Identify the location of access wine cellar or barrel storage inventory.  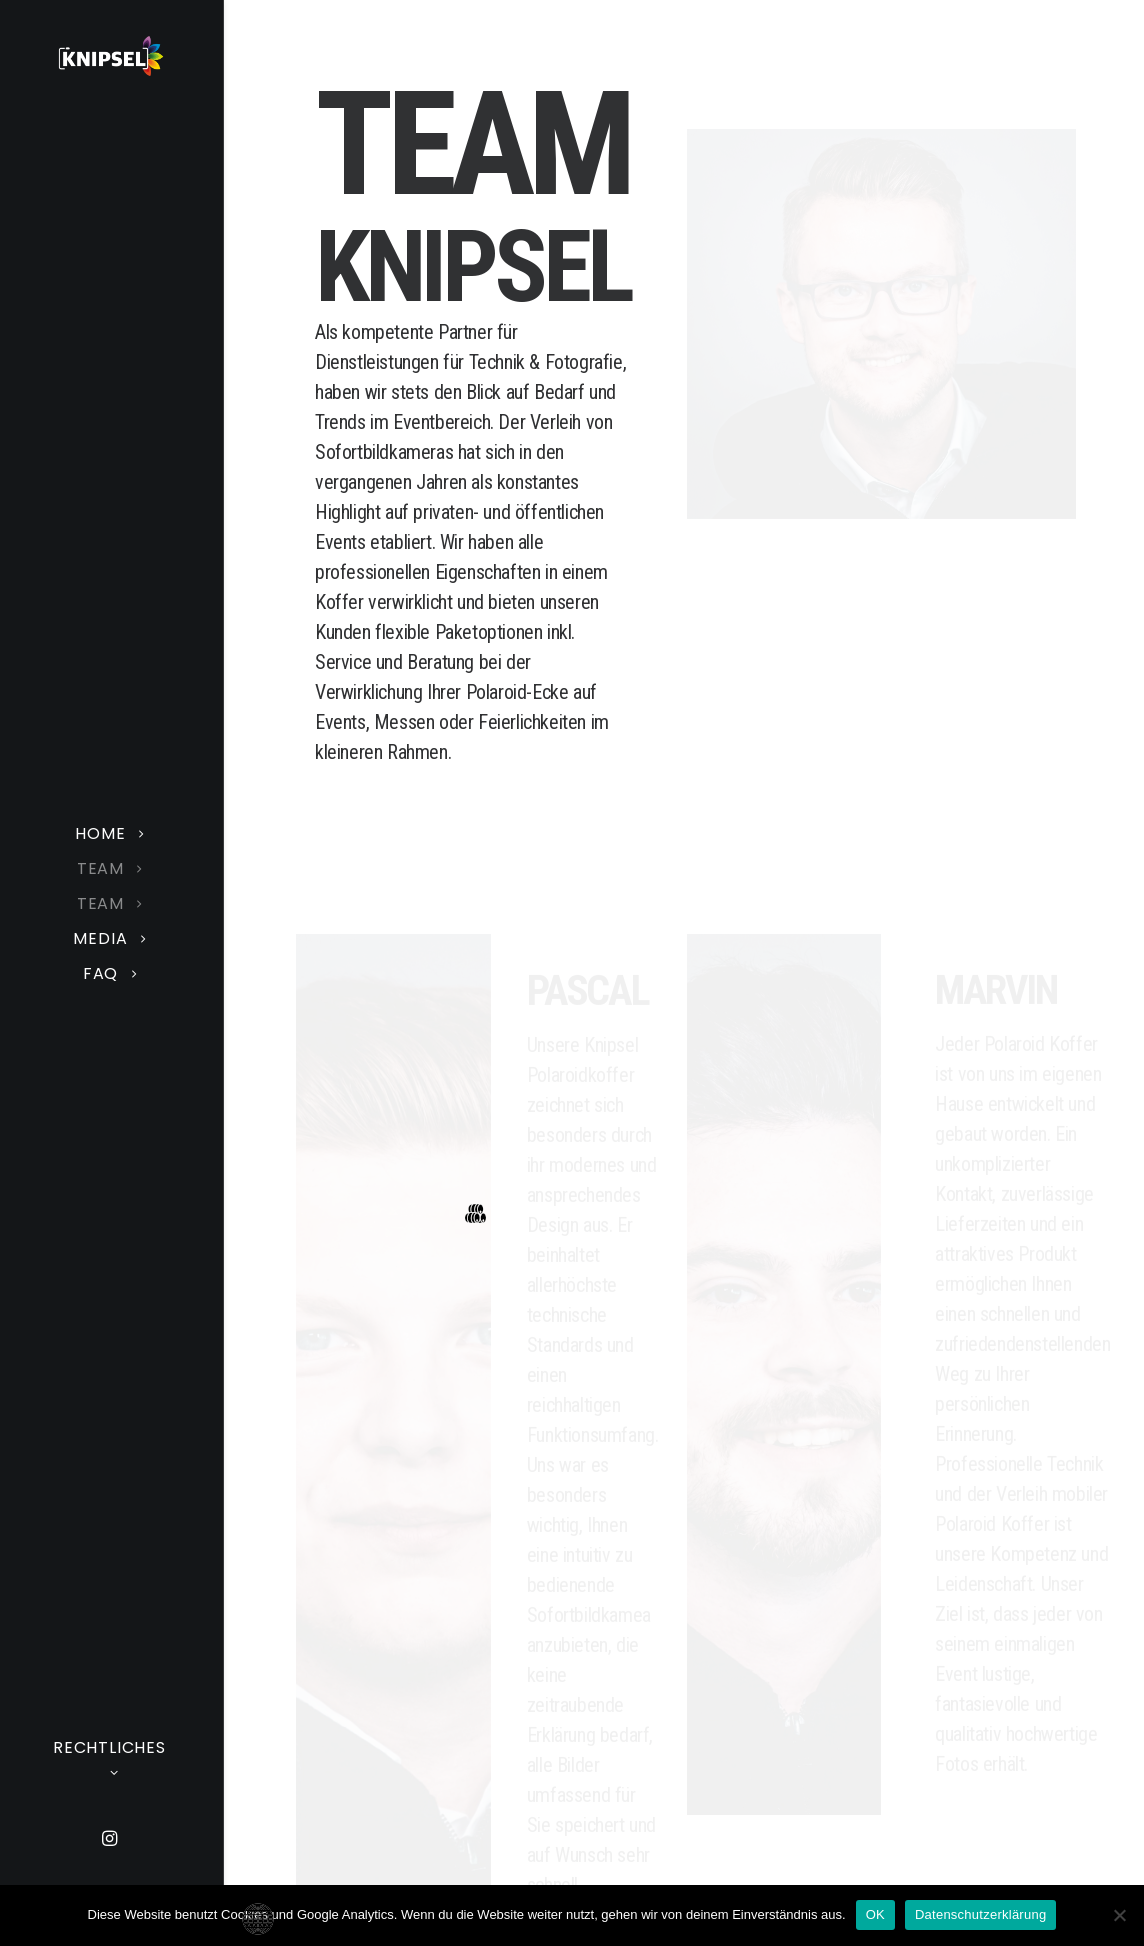
(475, 1213).